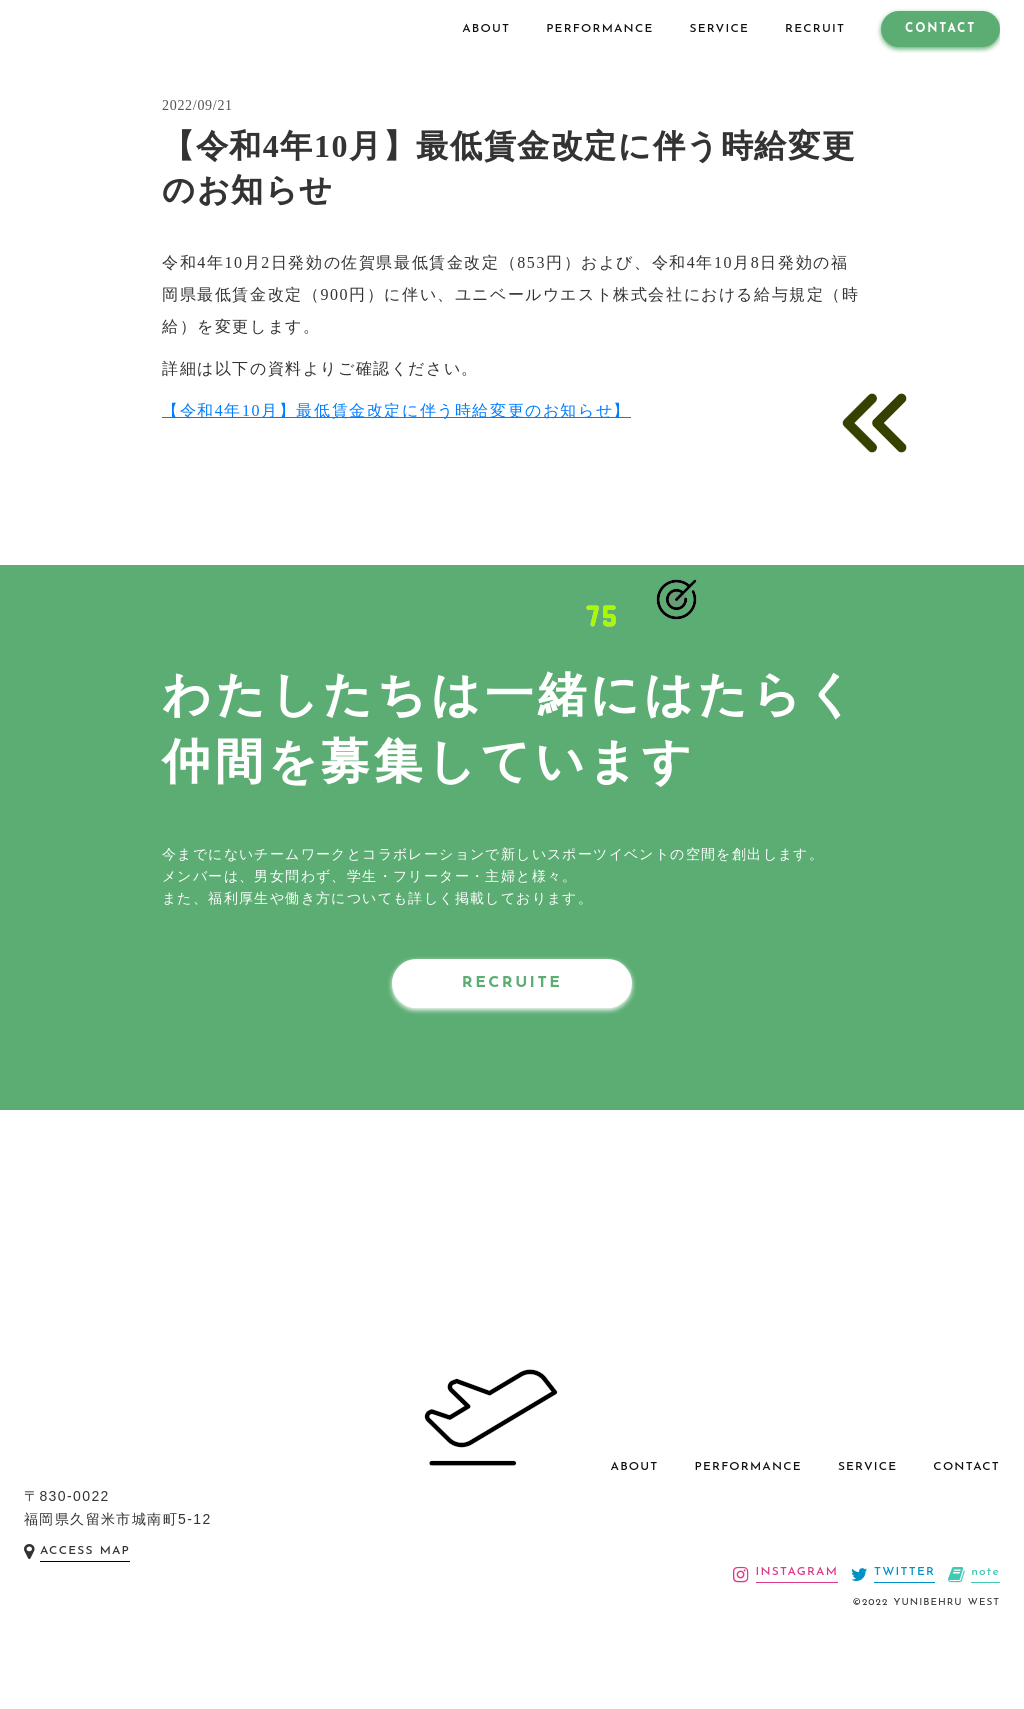 This screenshot has width=1024, height=1709. What do you see at coordinates (601, 616) in the screenshot?
I see `displays the number 75 as a badge or counter` at bounding box center [601, 616].